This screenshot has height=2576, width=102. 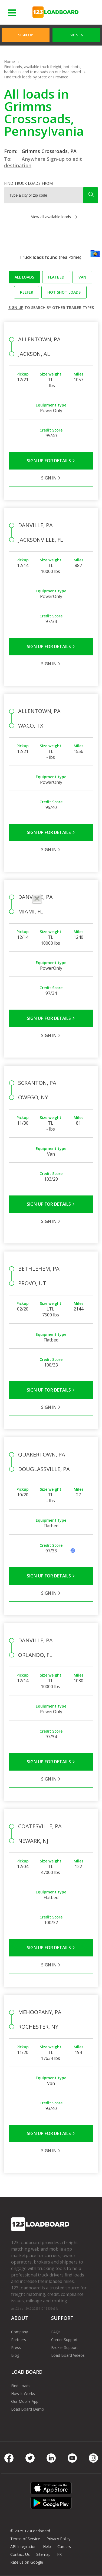 I want to click on indicates a file or content that cannot be read, so click(x=37, y=899).